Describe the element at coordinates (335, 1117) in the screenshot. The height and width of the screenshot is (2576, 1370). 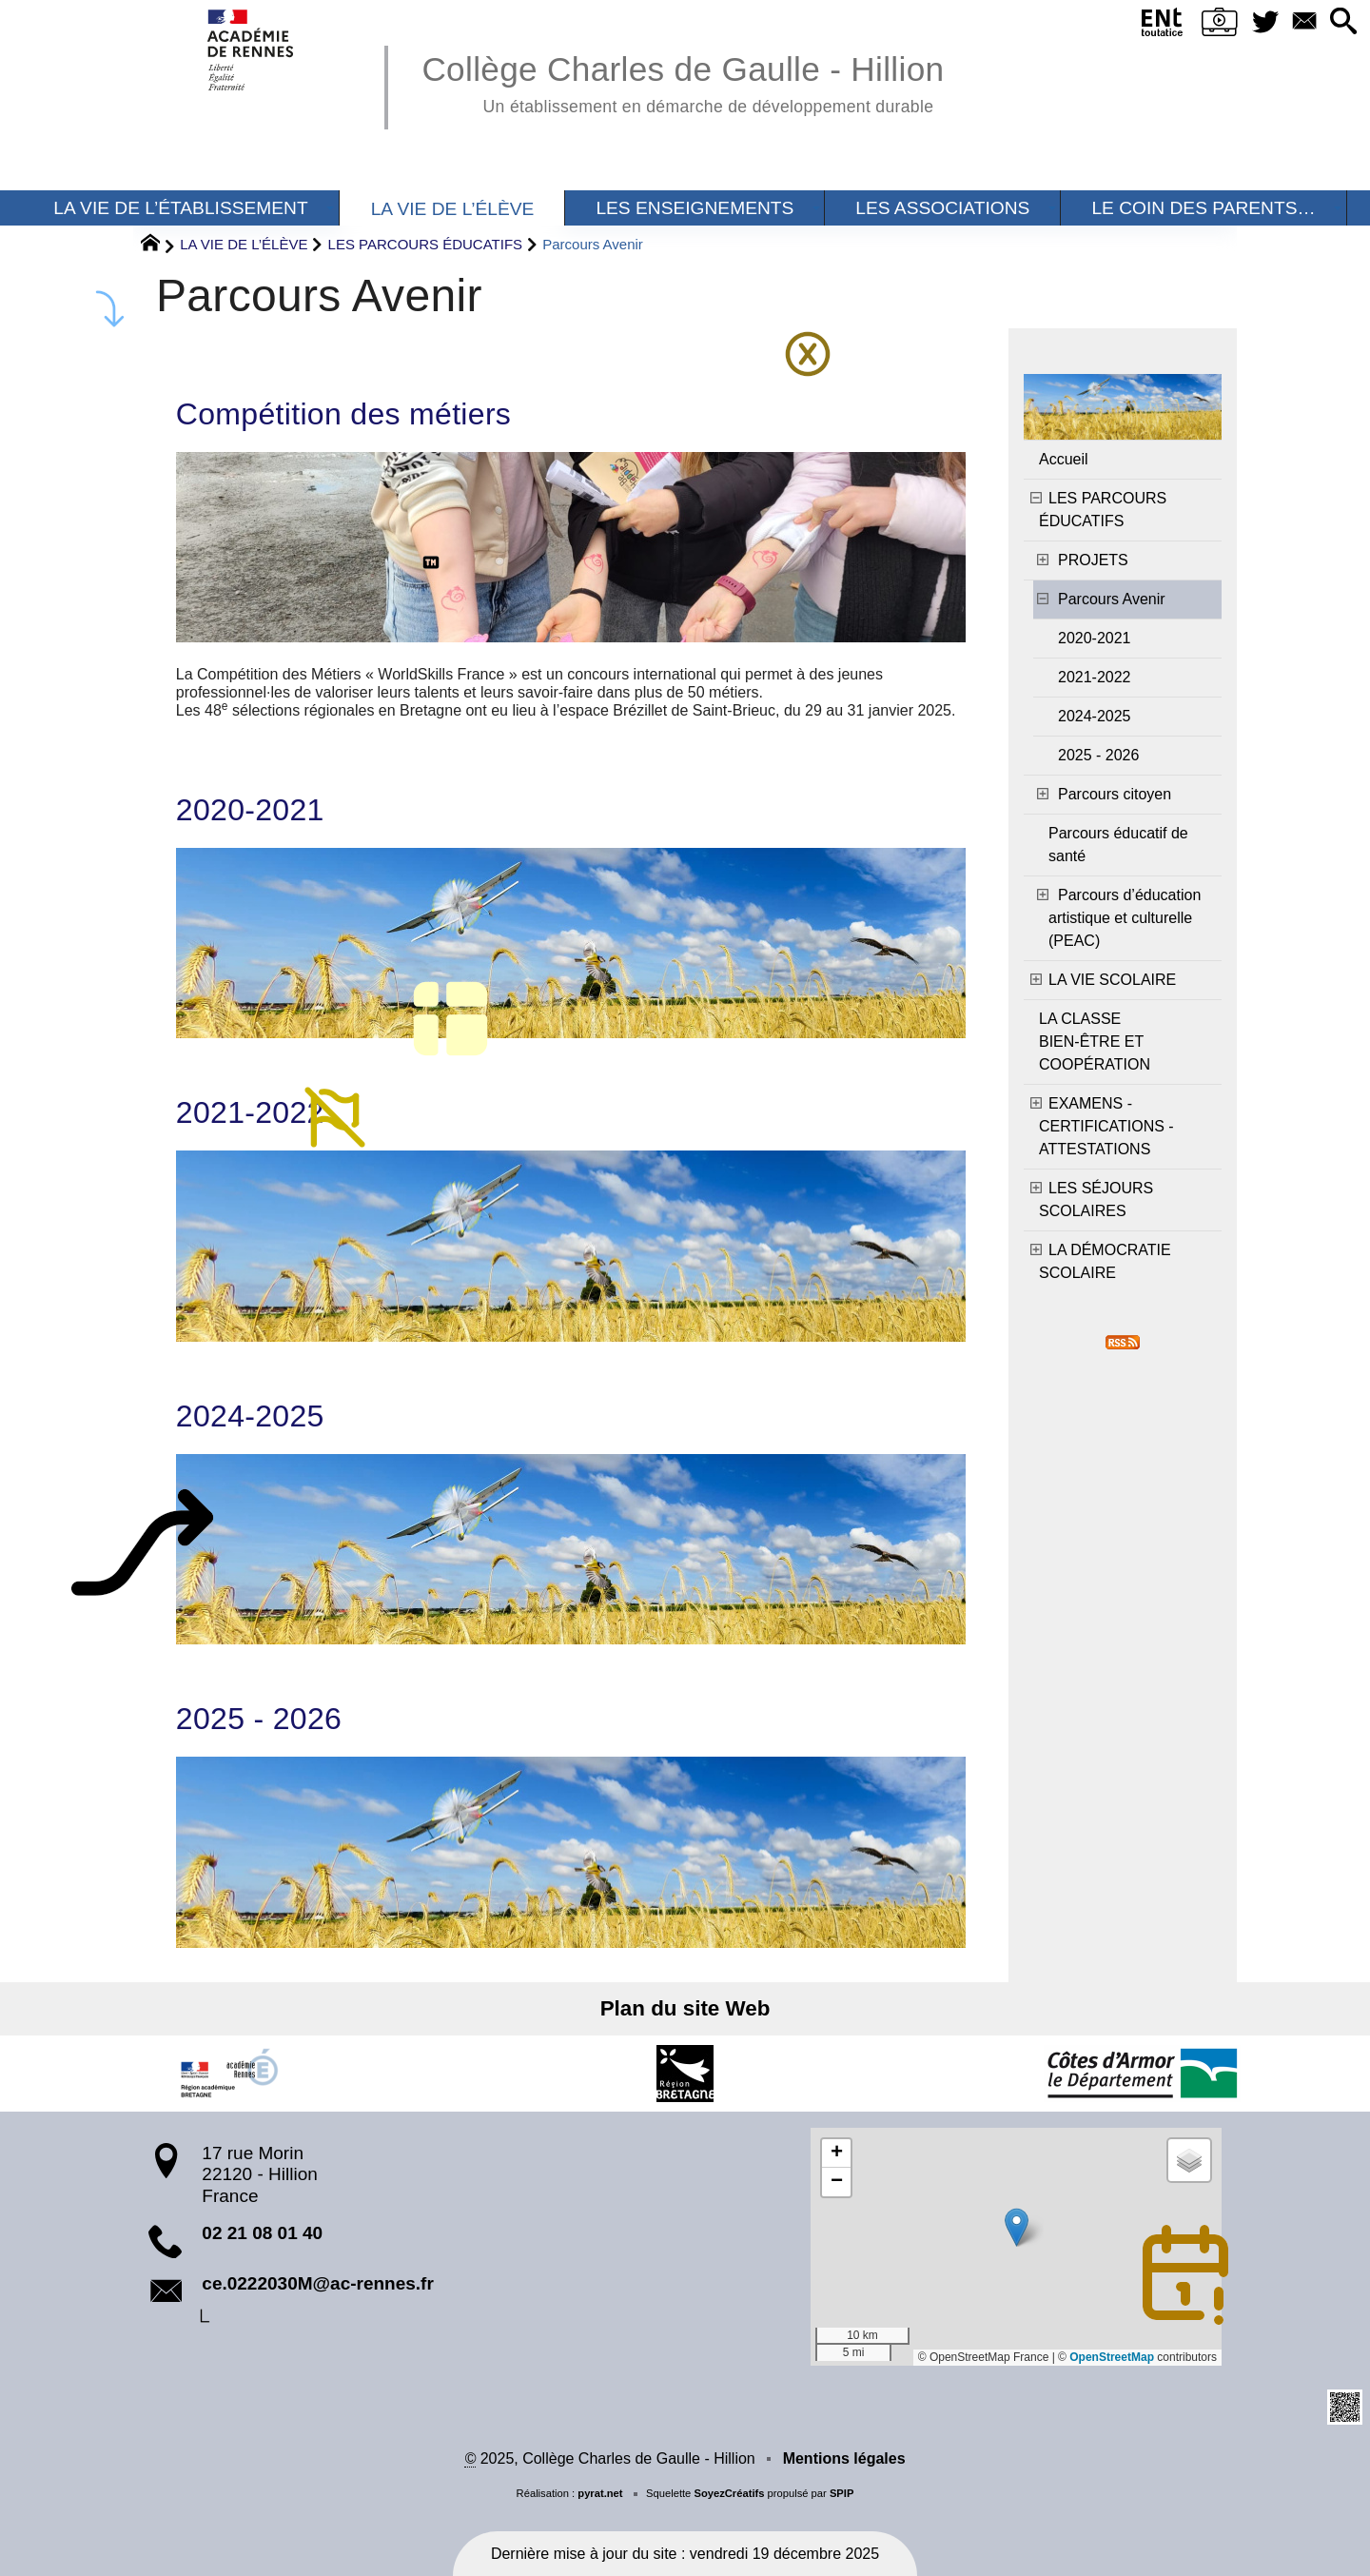
I see `disable flag or marker` at that location.